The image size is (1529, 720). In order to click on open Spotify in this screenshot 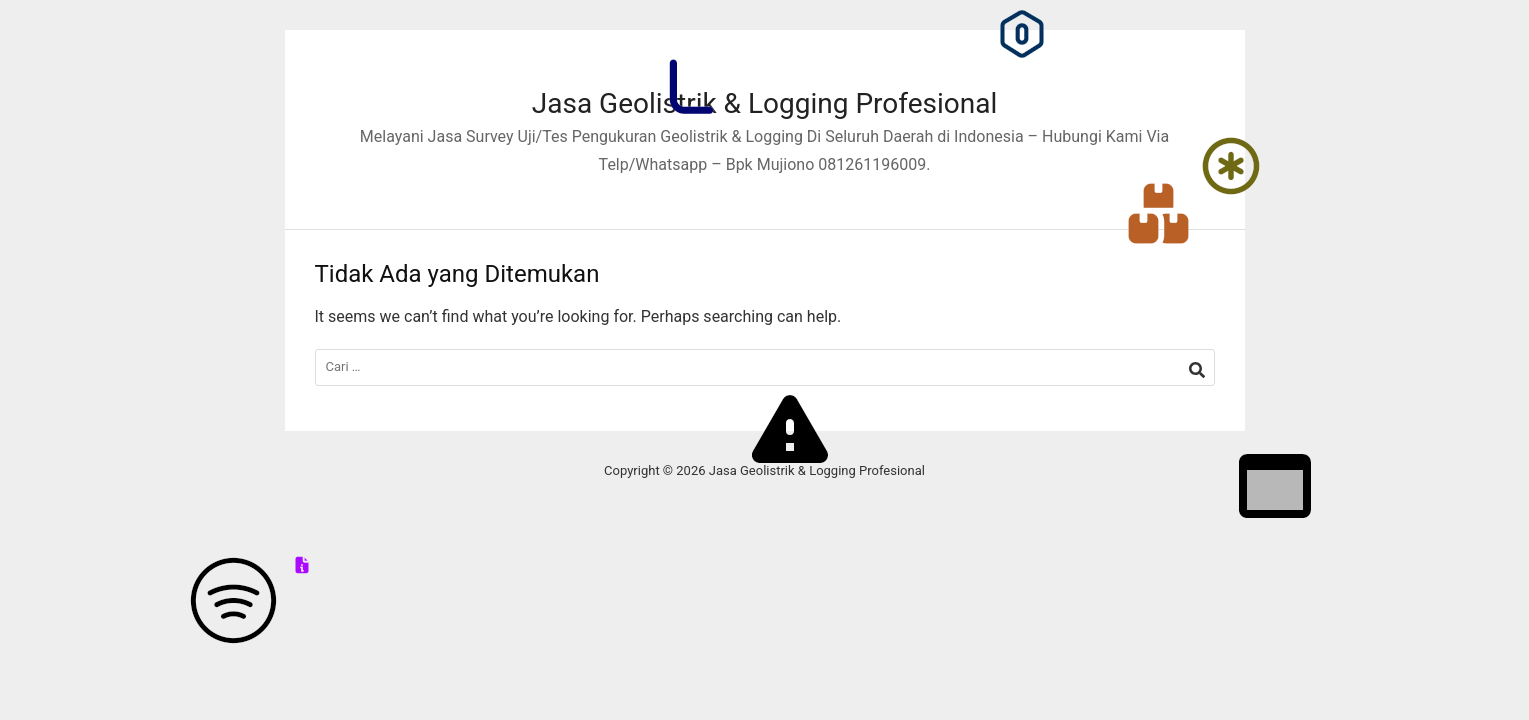, I will do `click(233, 600)`.